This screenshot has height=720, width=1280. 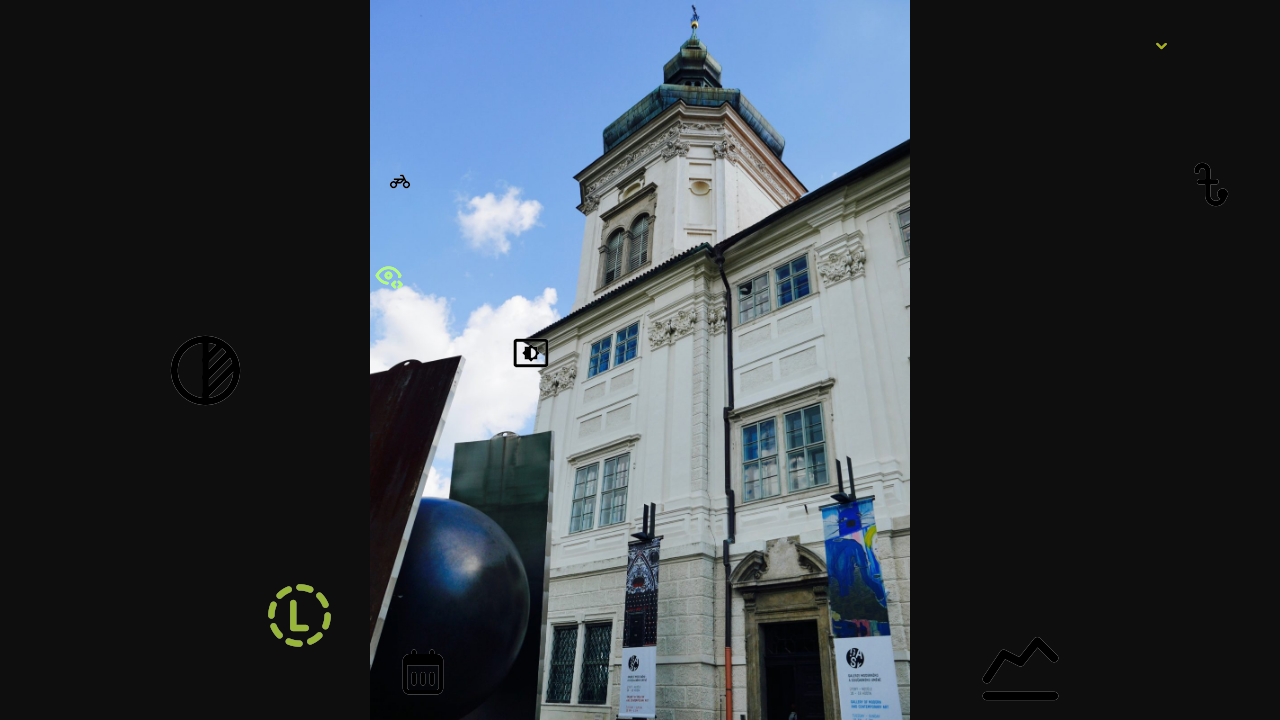 What do you see at coordinates (400, 181) in the screenshot?
I see `select motorcycle as vehicle type` at bounding box center [400, 181].